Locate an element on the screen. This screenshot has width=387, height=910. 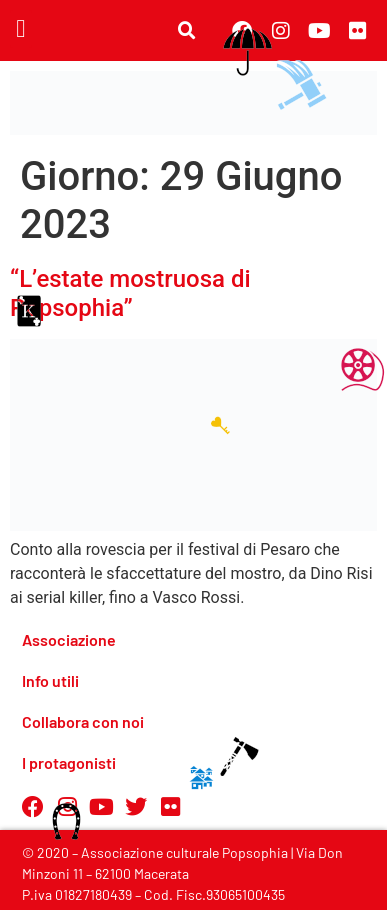
unlock romantic or relationship-themed content is located at coordinates (220, 425).